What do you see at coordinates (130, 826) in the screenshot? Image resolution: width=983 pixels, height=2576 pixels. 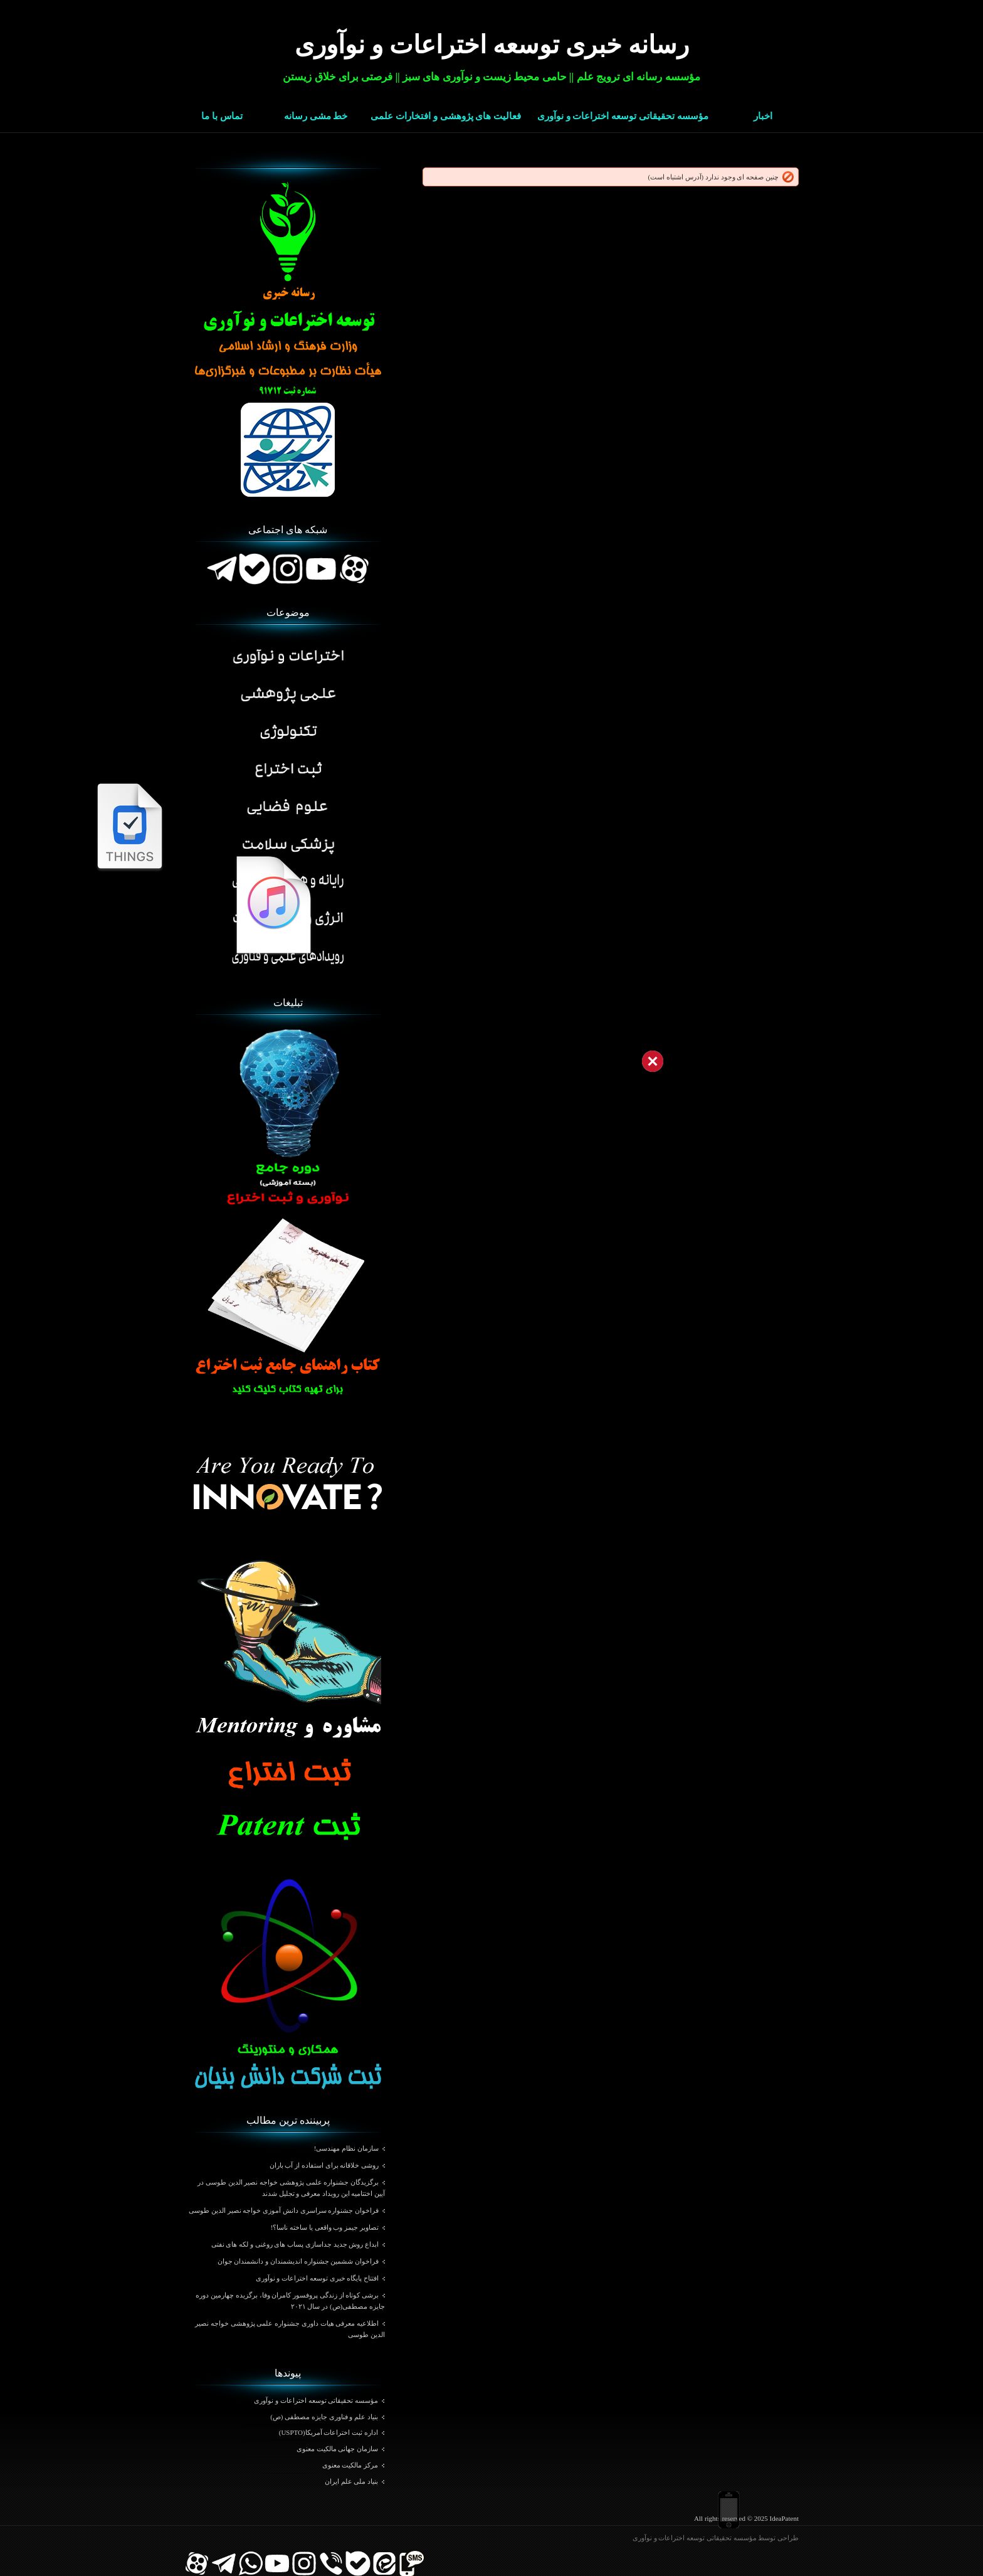 I see `things 3 database file or backup` at bounding box center [130, 826].